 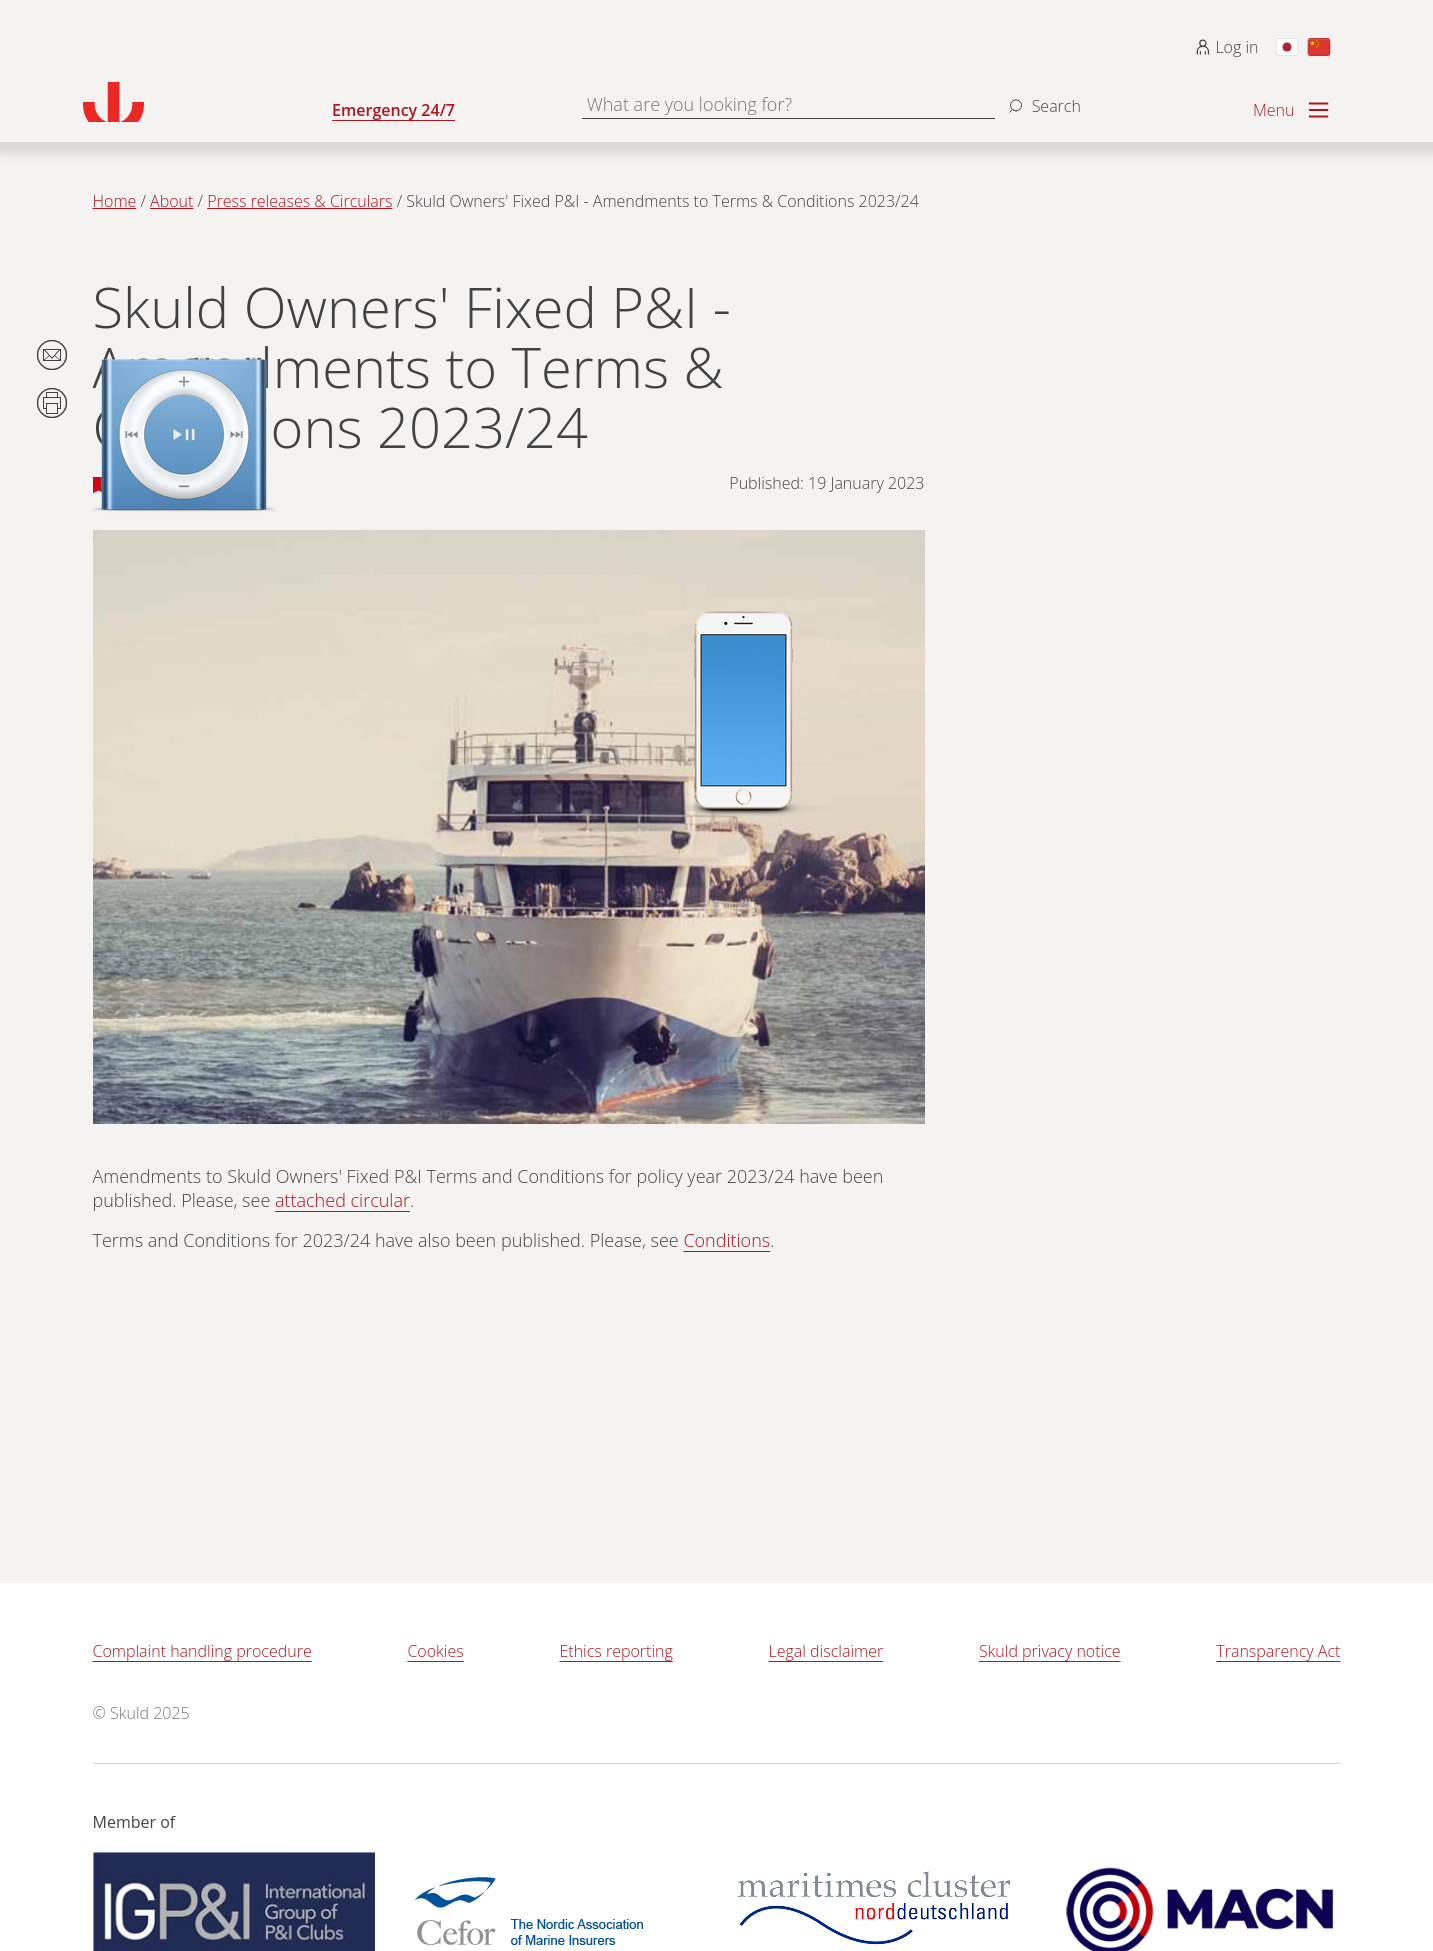 What do you see at coordinates (184, 434) in the screenshot?
I see `iPod shuffle device connected` at bounding box center [184, 434].